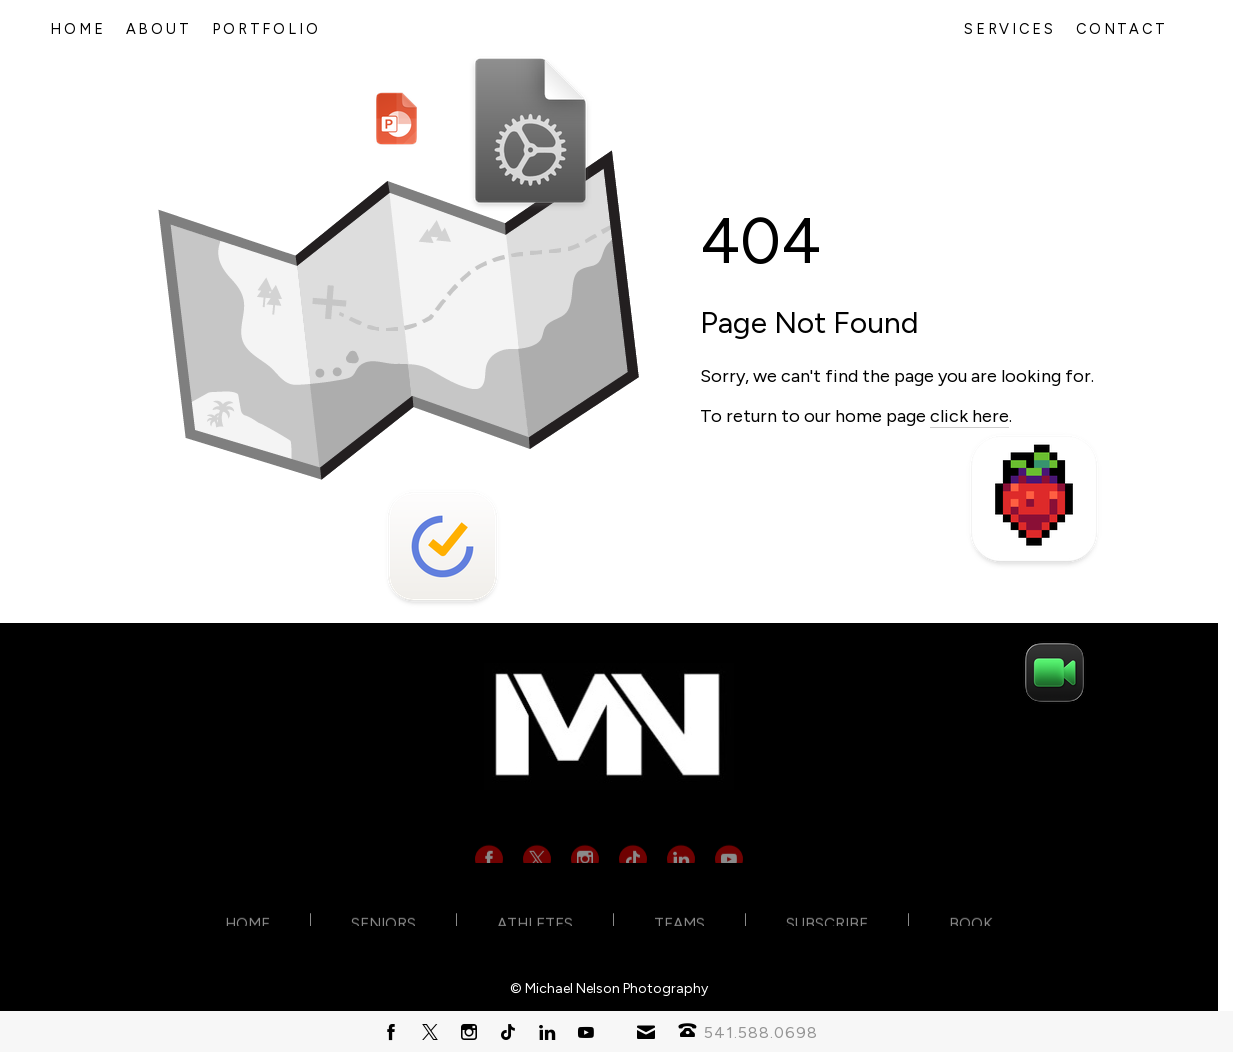 The height and width of the screenshot is (1052, 1233). Describe the element at coordinates (442, 546) in the screenshot. I see `open TickTick task manager app` at that location.